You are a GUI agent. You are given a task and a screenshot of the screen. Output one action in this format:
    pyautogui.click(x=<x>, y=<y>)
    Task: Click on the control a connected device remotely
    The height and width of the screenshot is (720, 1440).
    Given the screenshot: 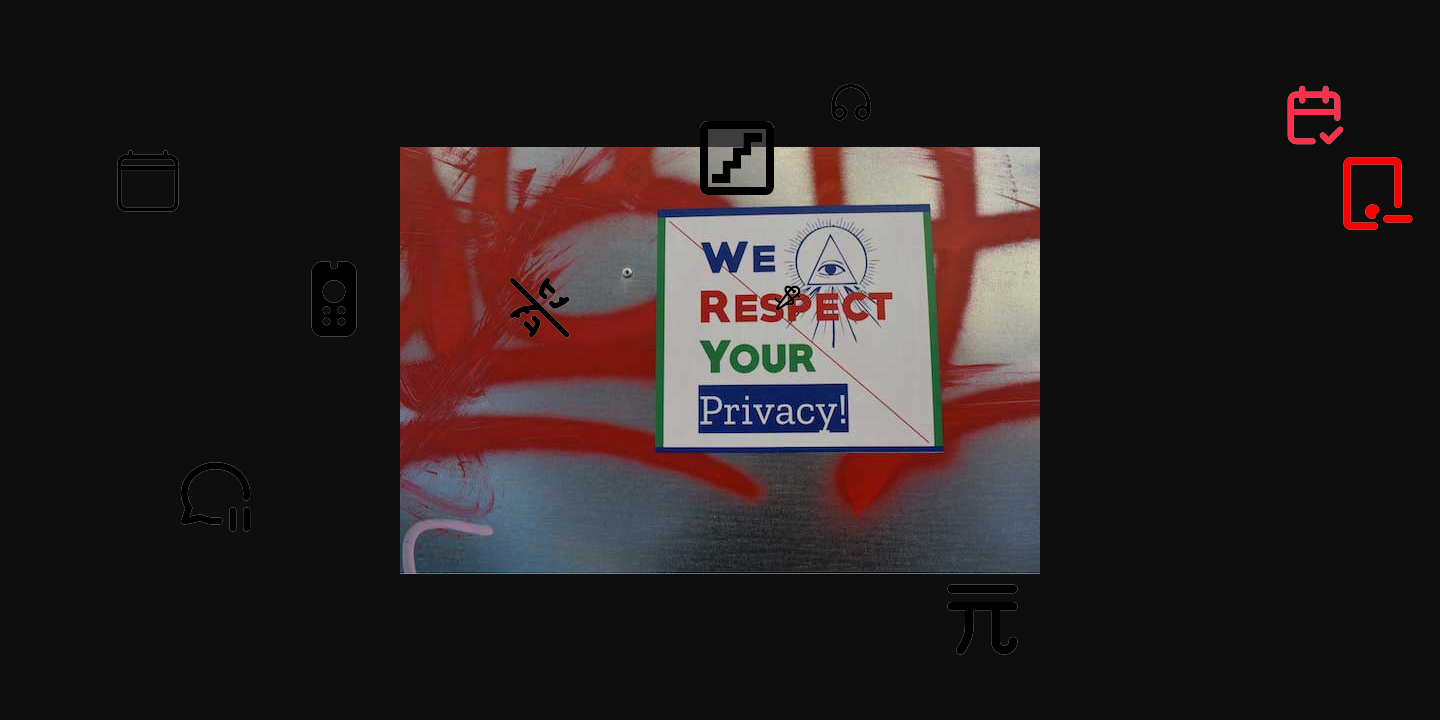 What is the action you would take?
    pyautogui.click(x=334, y=299)
    